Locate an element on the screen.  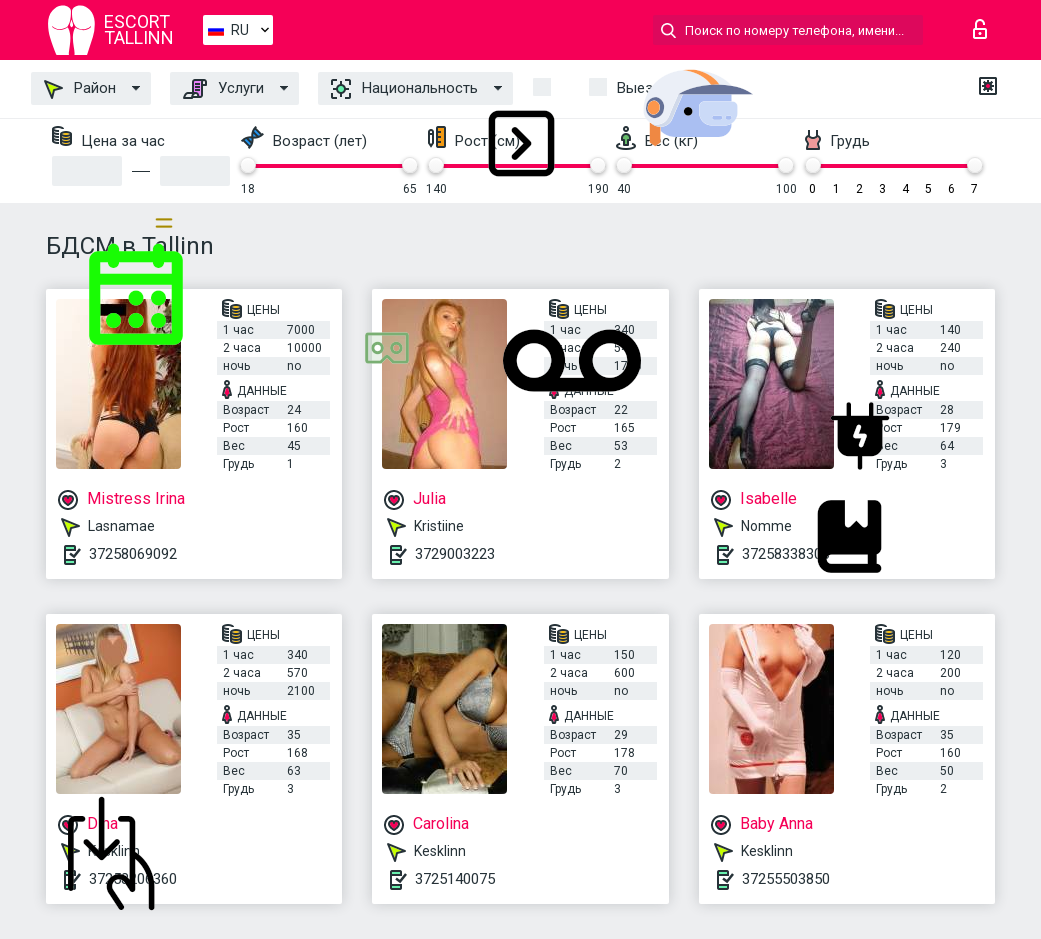
navigate to the next item or page is located at coordinates (521, 143).